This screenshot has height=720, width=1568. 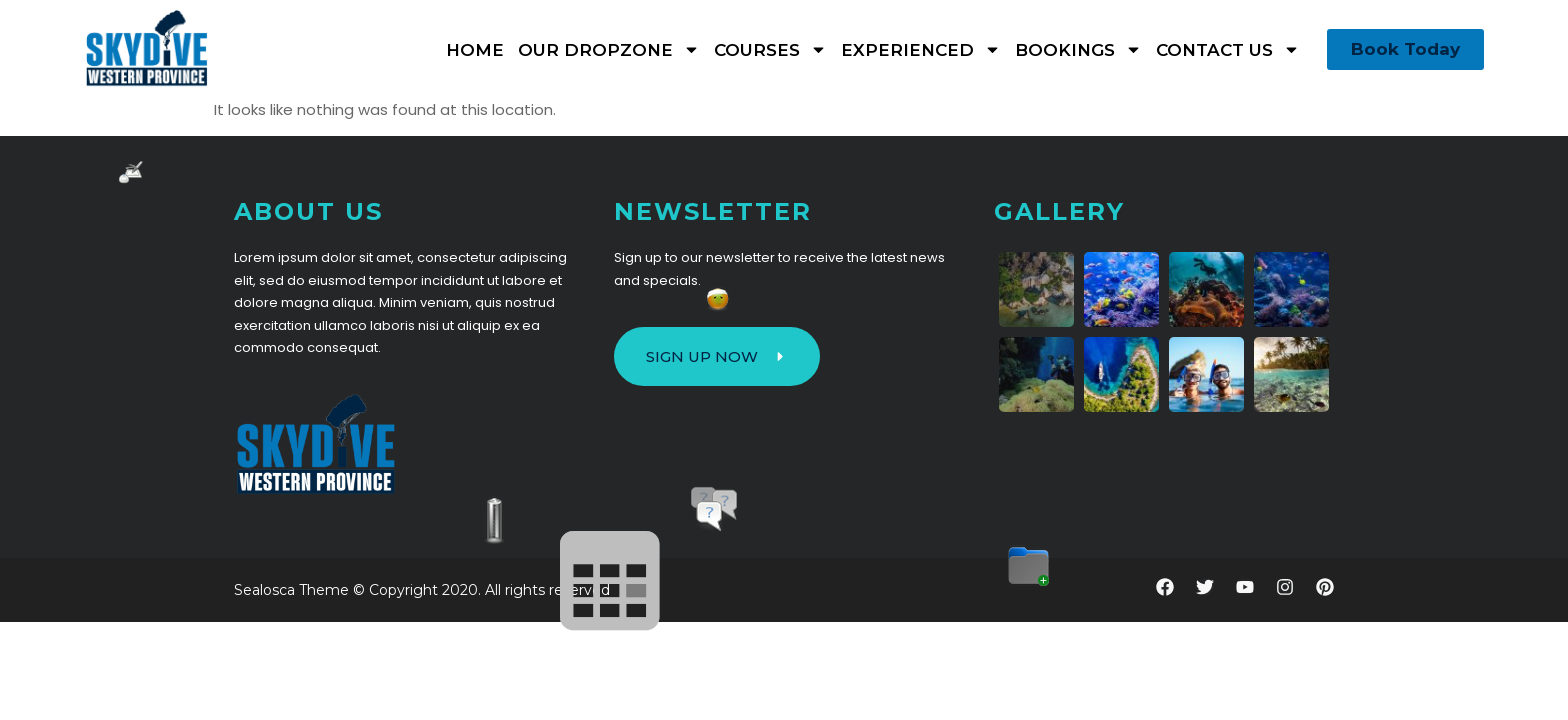 I want to click on configure mouse and tablet settings, so click(x=130, y=172).